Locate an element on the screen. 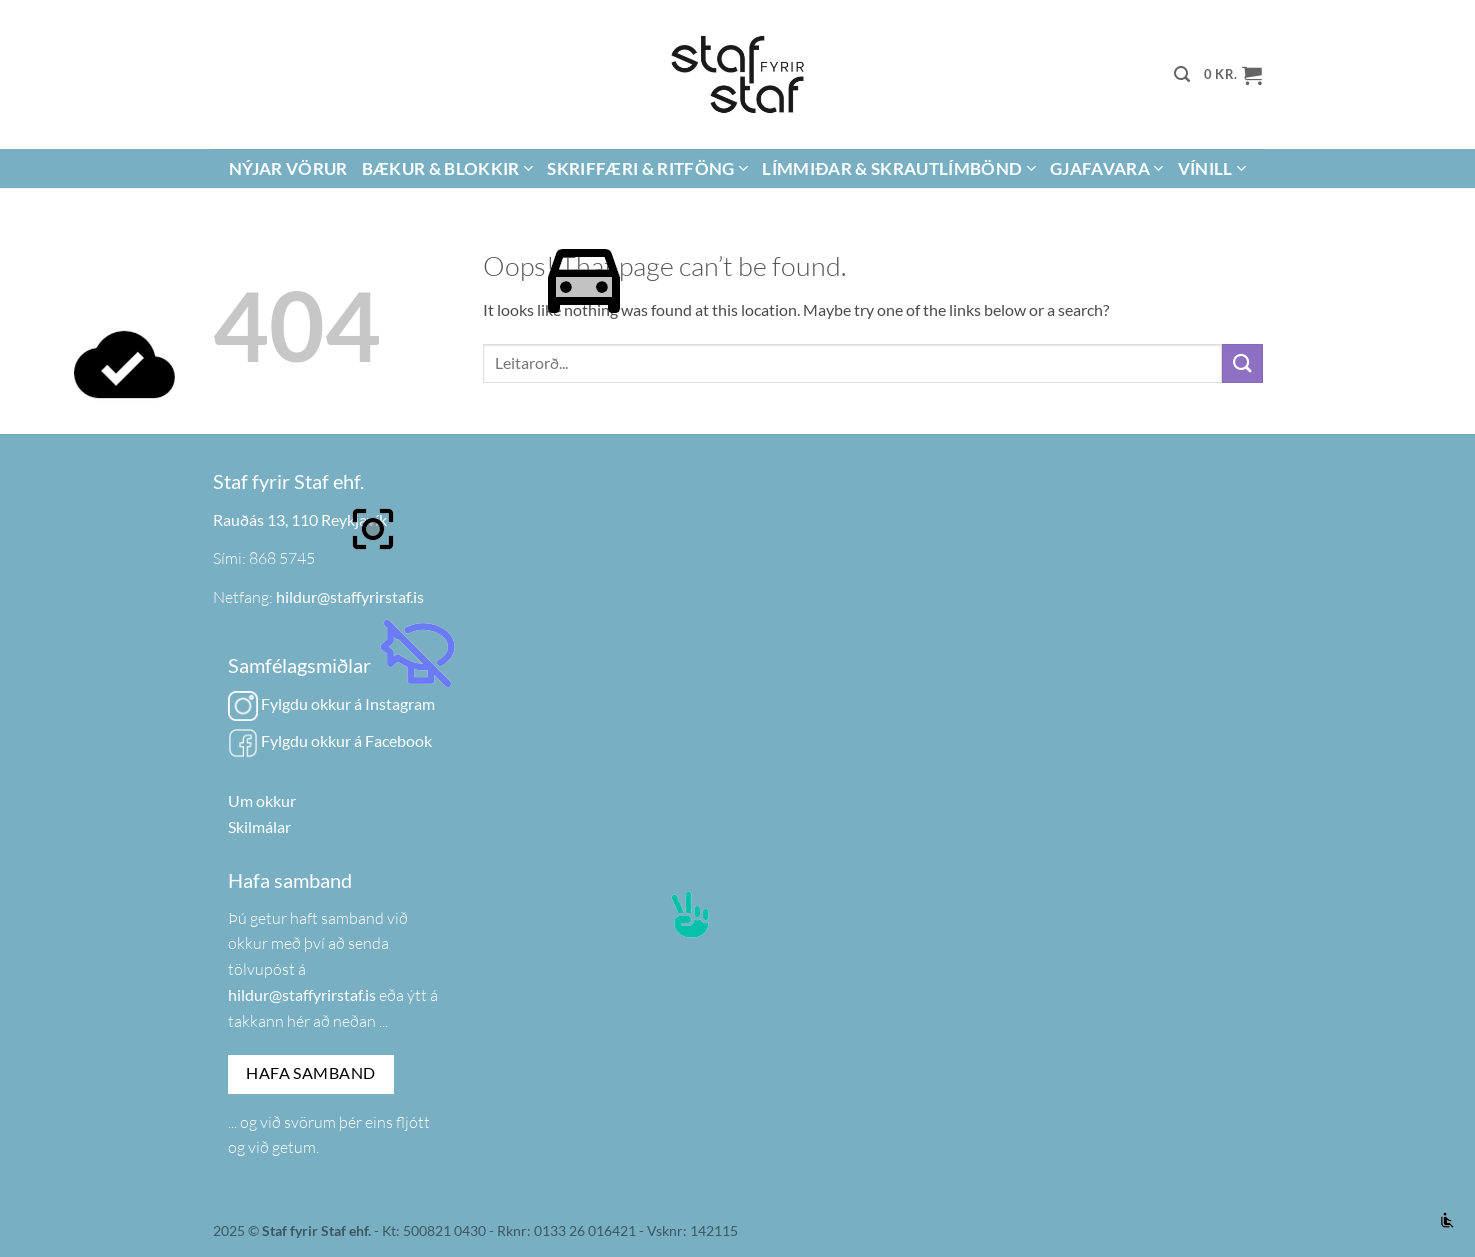 This screenshot has height=1257, width=1475. center focus point for camera or image capture is located at coordinates (373, 529).